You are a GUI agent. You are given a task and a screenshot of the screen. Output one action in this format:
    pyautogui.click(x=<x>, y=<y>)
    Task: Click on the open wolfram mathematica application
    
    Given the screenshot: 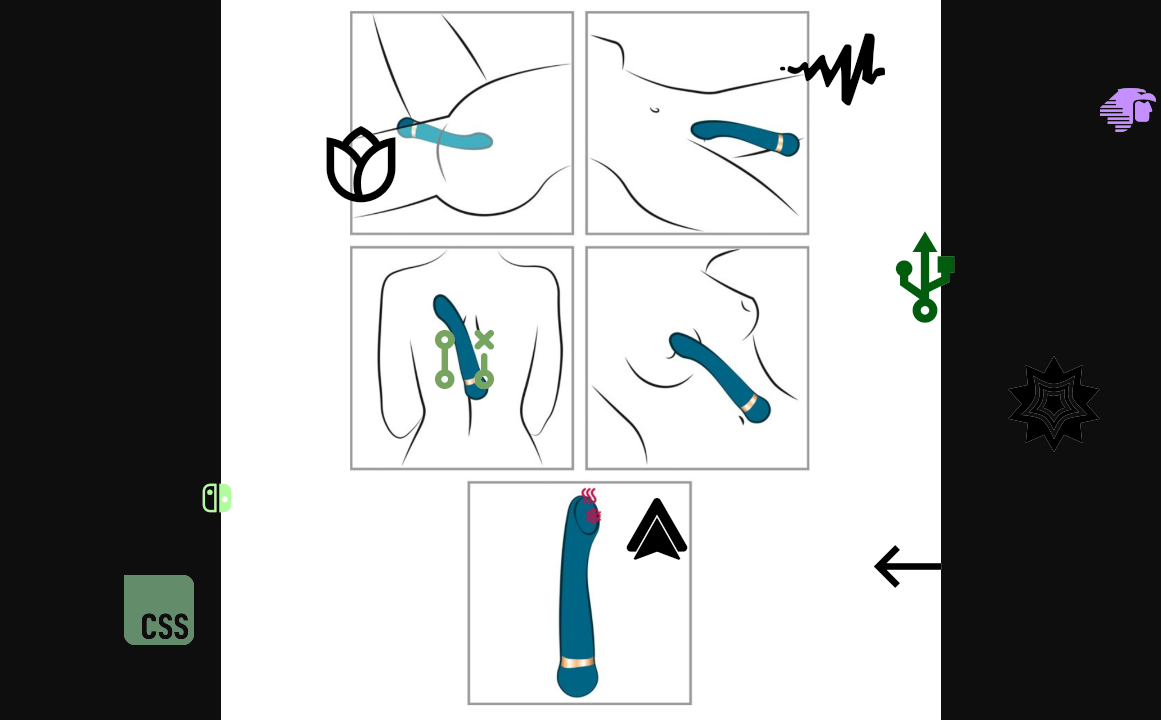 What is the action you would take?
    pyautogui.click(x=1054, y=404)
    